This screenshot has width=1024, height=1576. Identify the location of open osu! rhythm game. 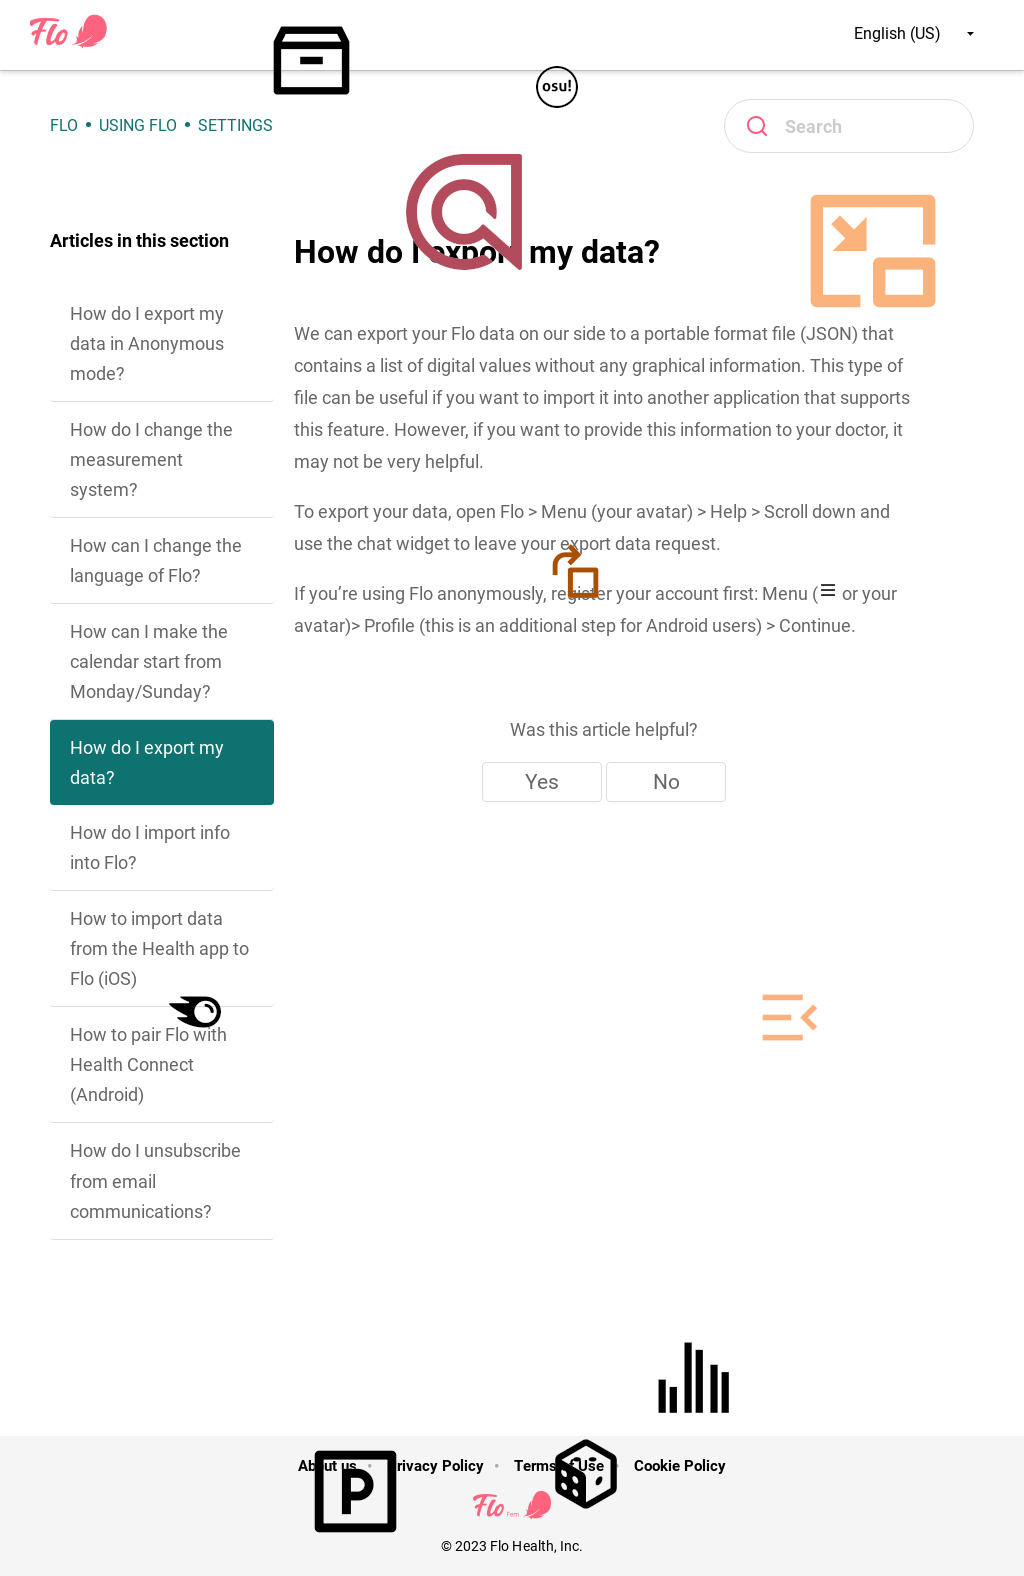
(557, 87).